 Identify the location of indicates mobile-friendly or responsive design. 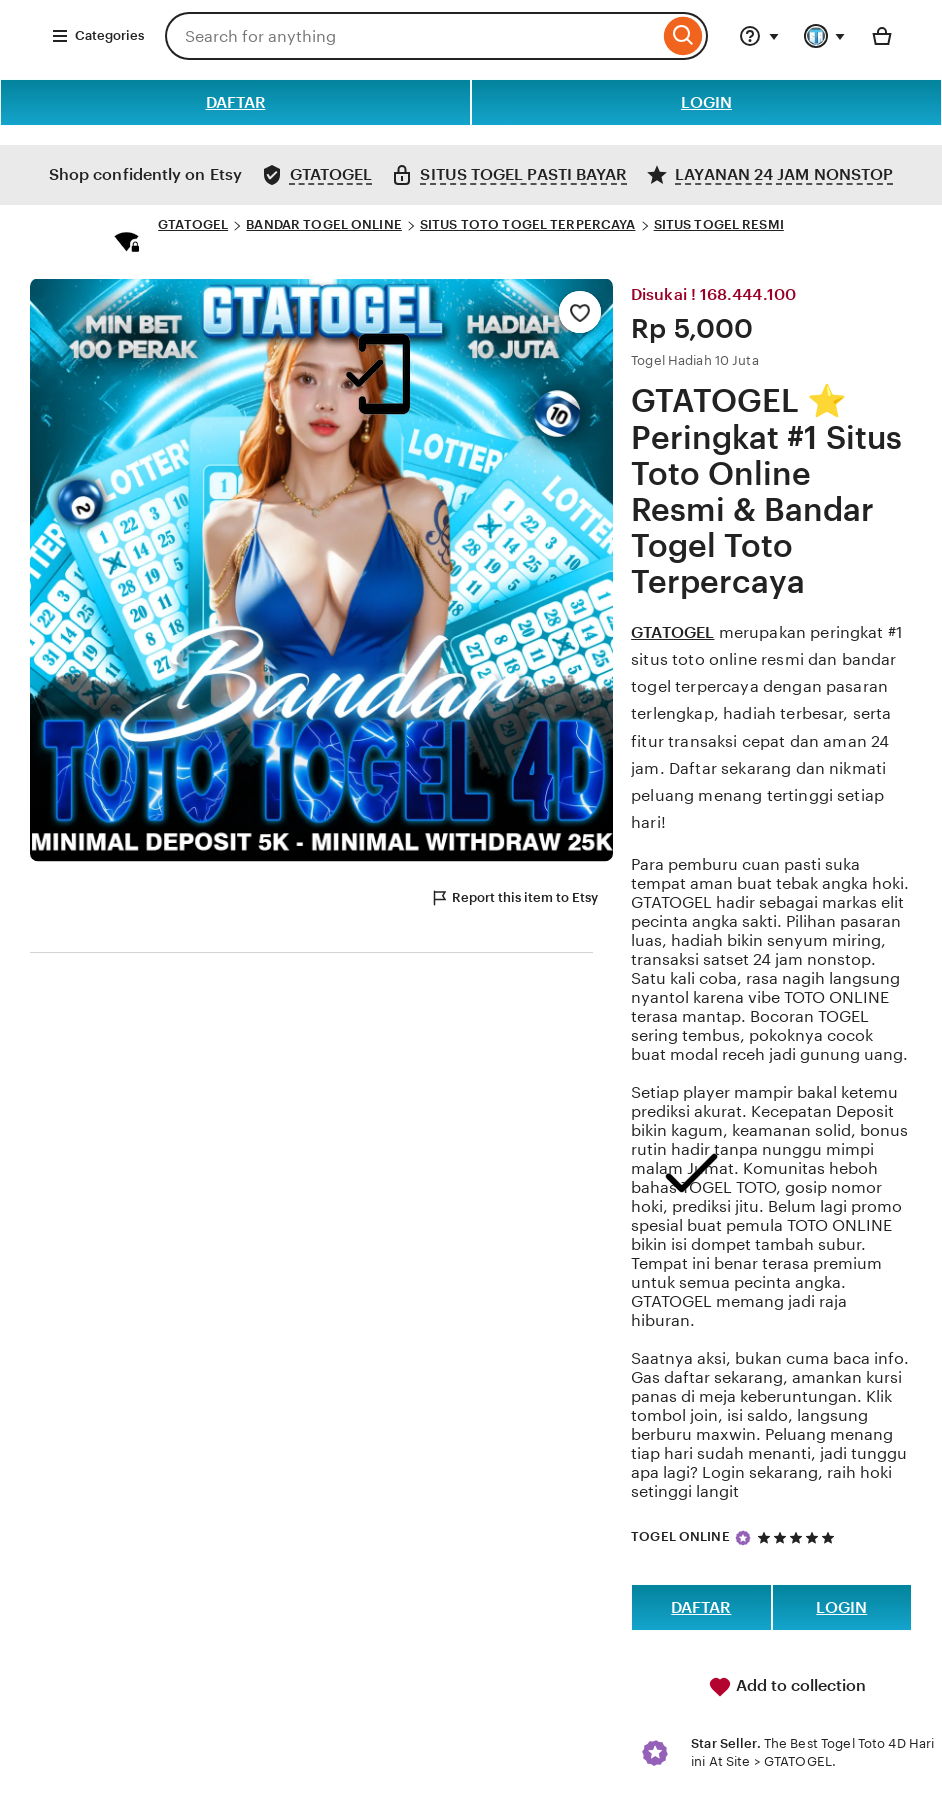
(377, 374).